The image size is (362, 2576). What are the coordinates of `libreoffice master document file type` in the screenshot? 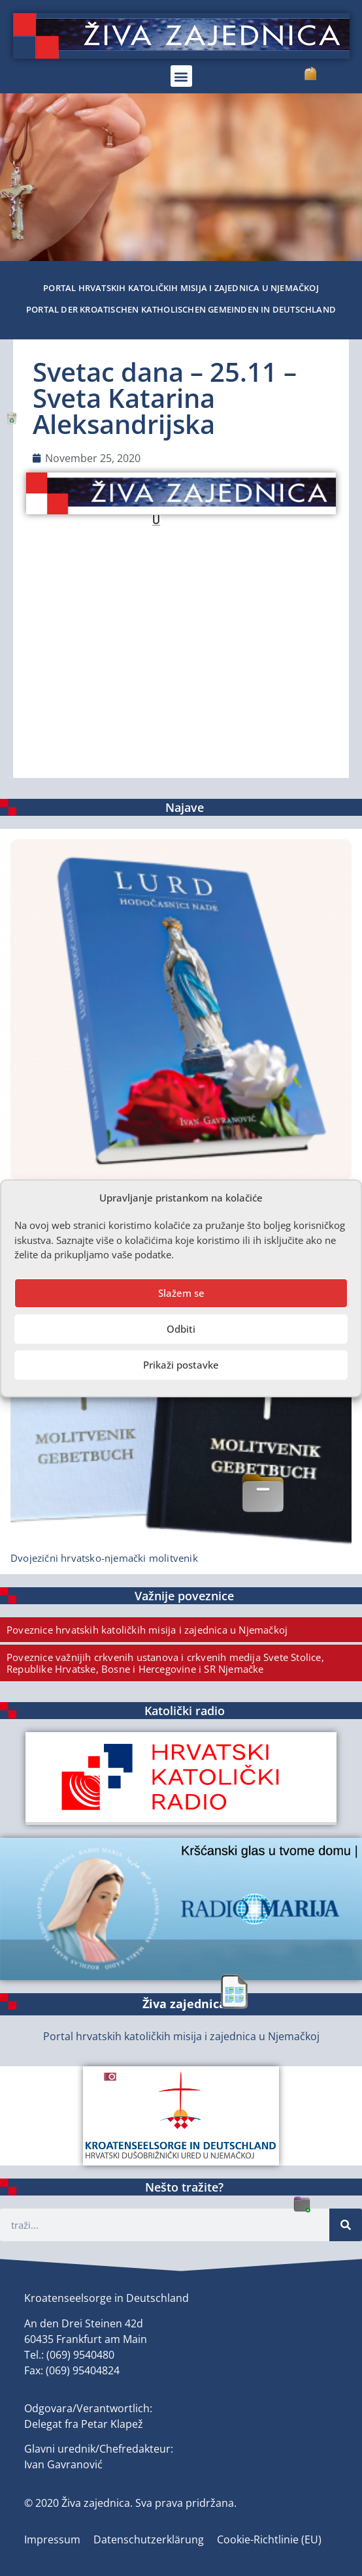 It's located at (234, 1991).